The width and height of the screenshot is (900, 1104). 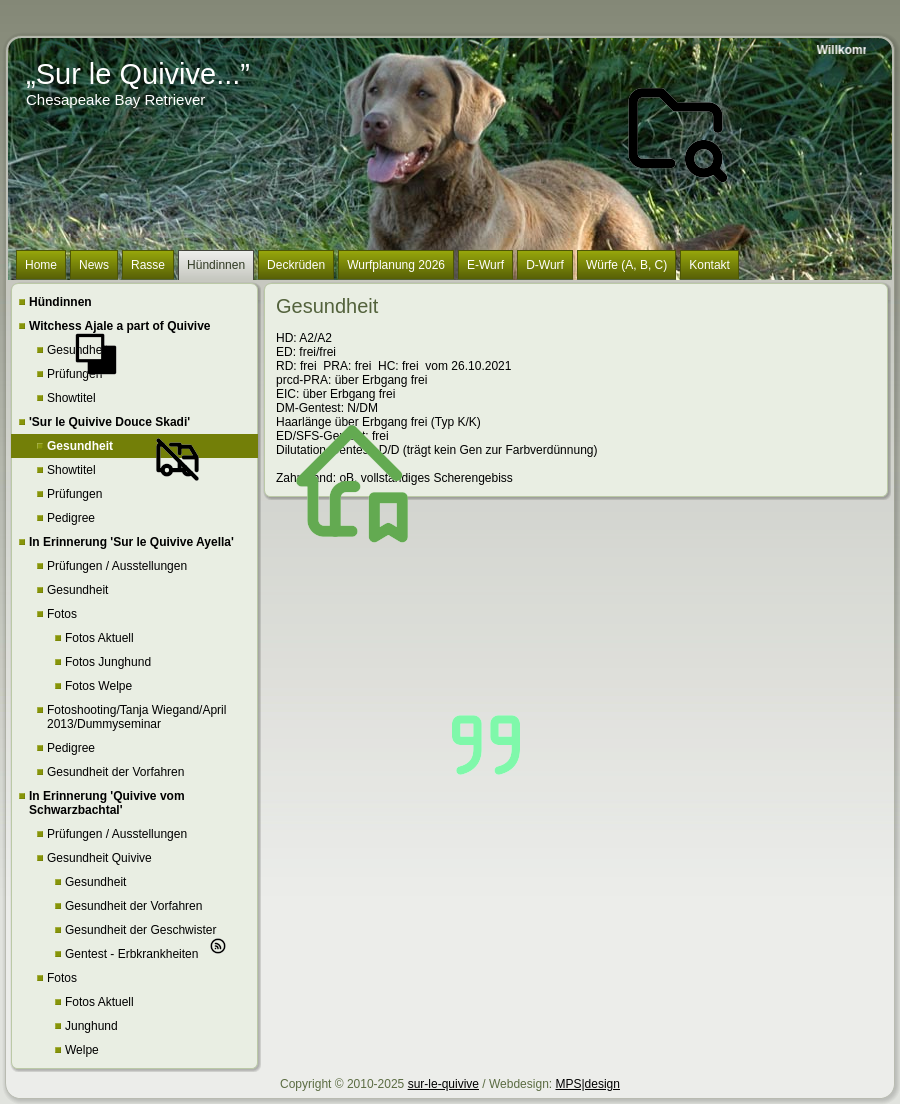 What do you see at coordinates (675, 130) in the screenshot?
I see `search within a folder` at bounding box center [675, 130].